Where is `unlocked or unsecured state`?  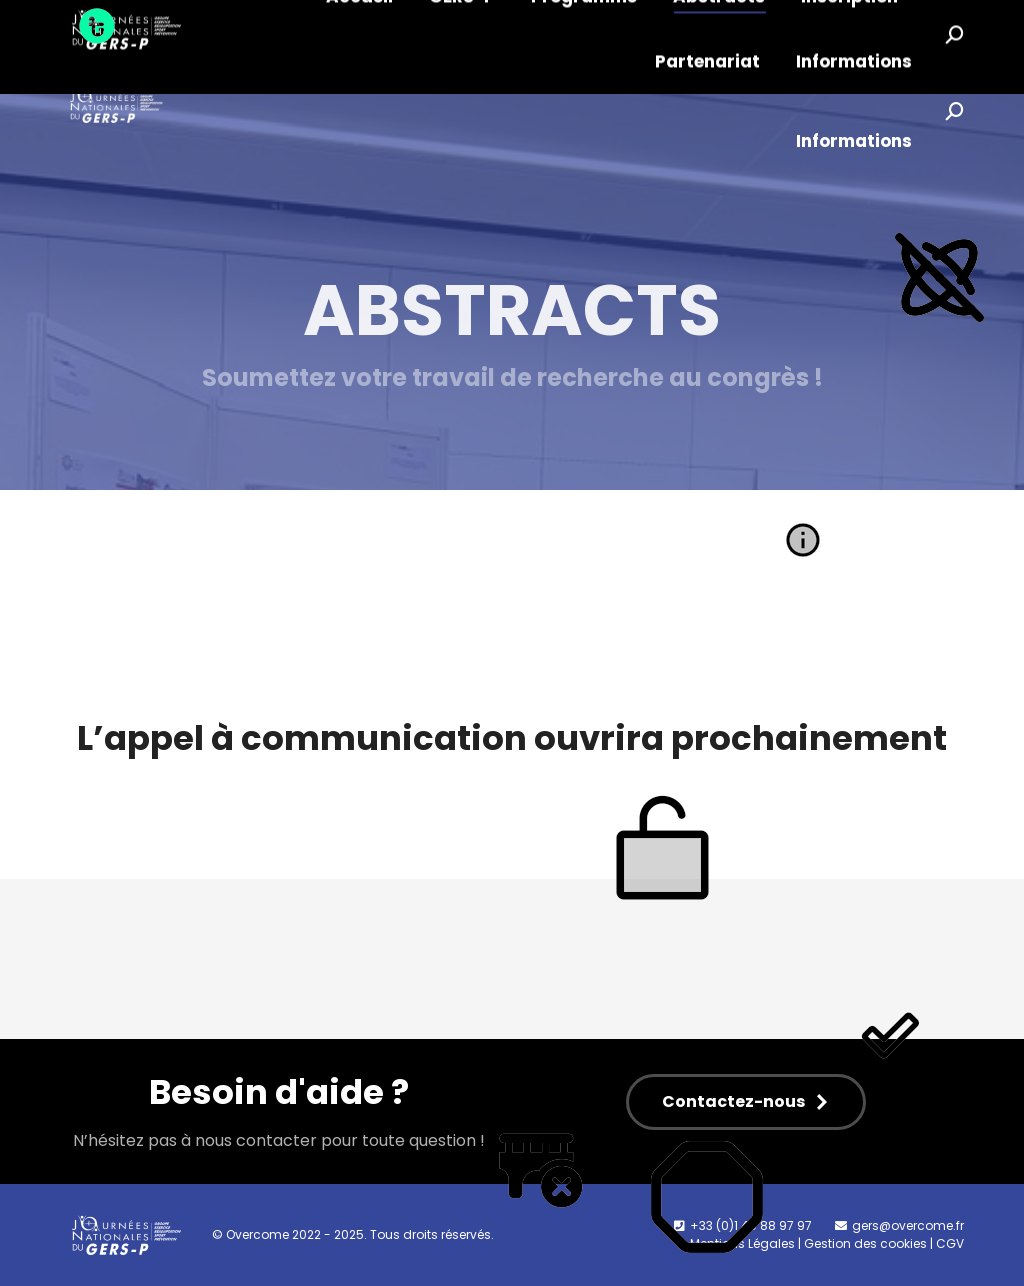 unlocked or unsecured state is located at coordinates (662, 853).